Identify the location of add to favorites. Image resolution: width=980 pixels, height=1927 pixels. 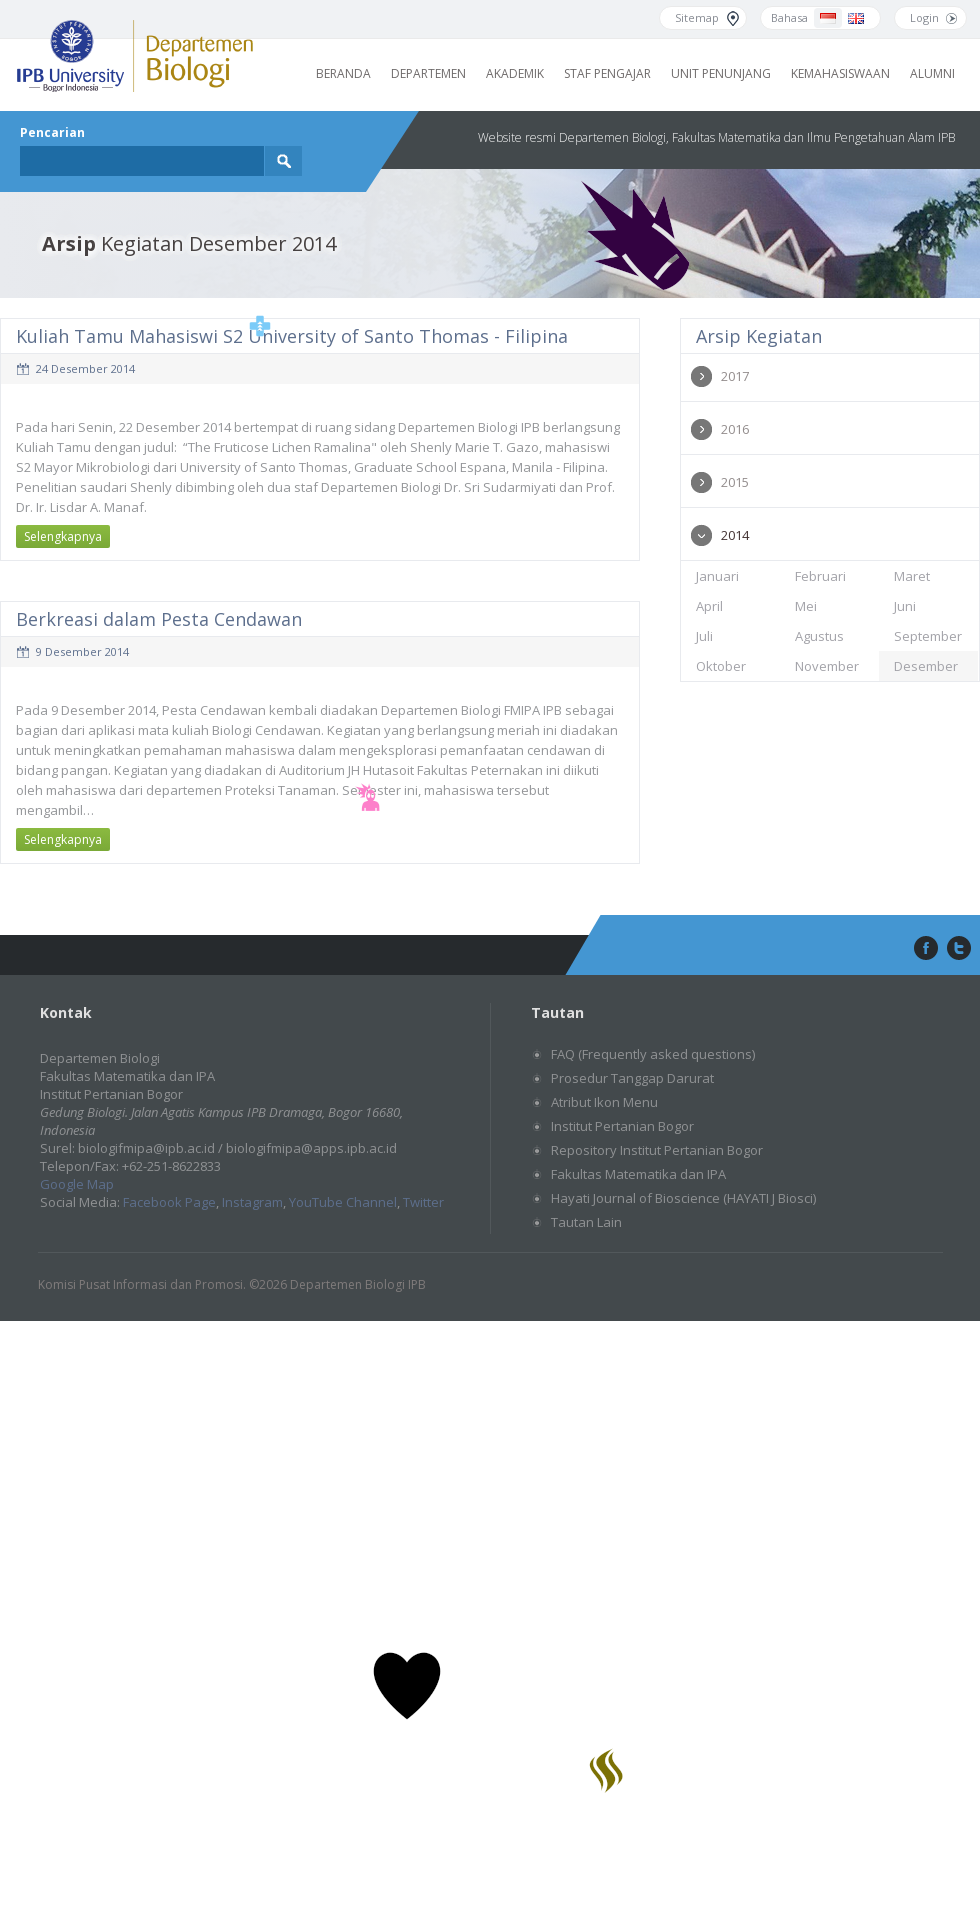
(407, 1686).